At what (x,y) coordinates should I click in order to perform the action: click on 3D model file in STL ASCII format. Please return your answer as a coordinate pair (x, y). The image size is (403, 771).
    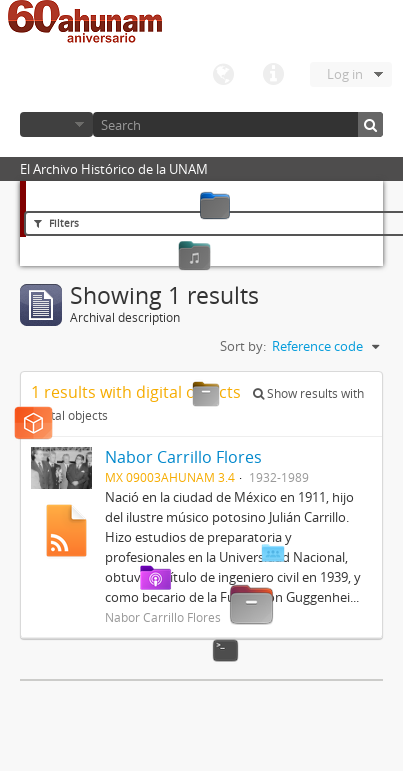
    Looking at the image, I should click on (33, 421).